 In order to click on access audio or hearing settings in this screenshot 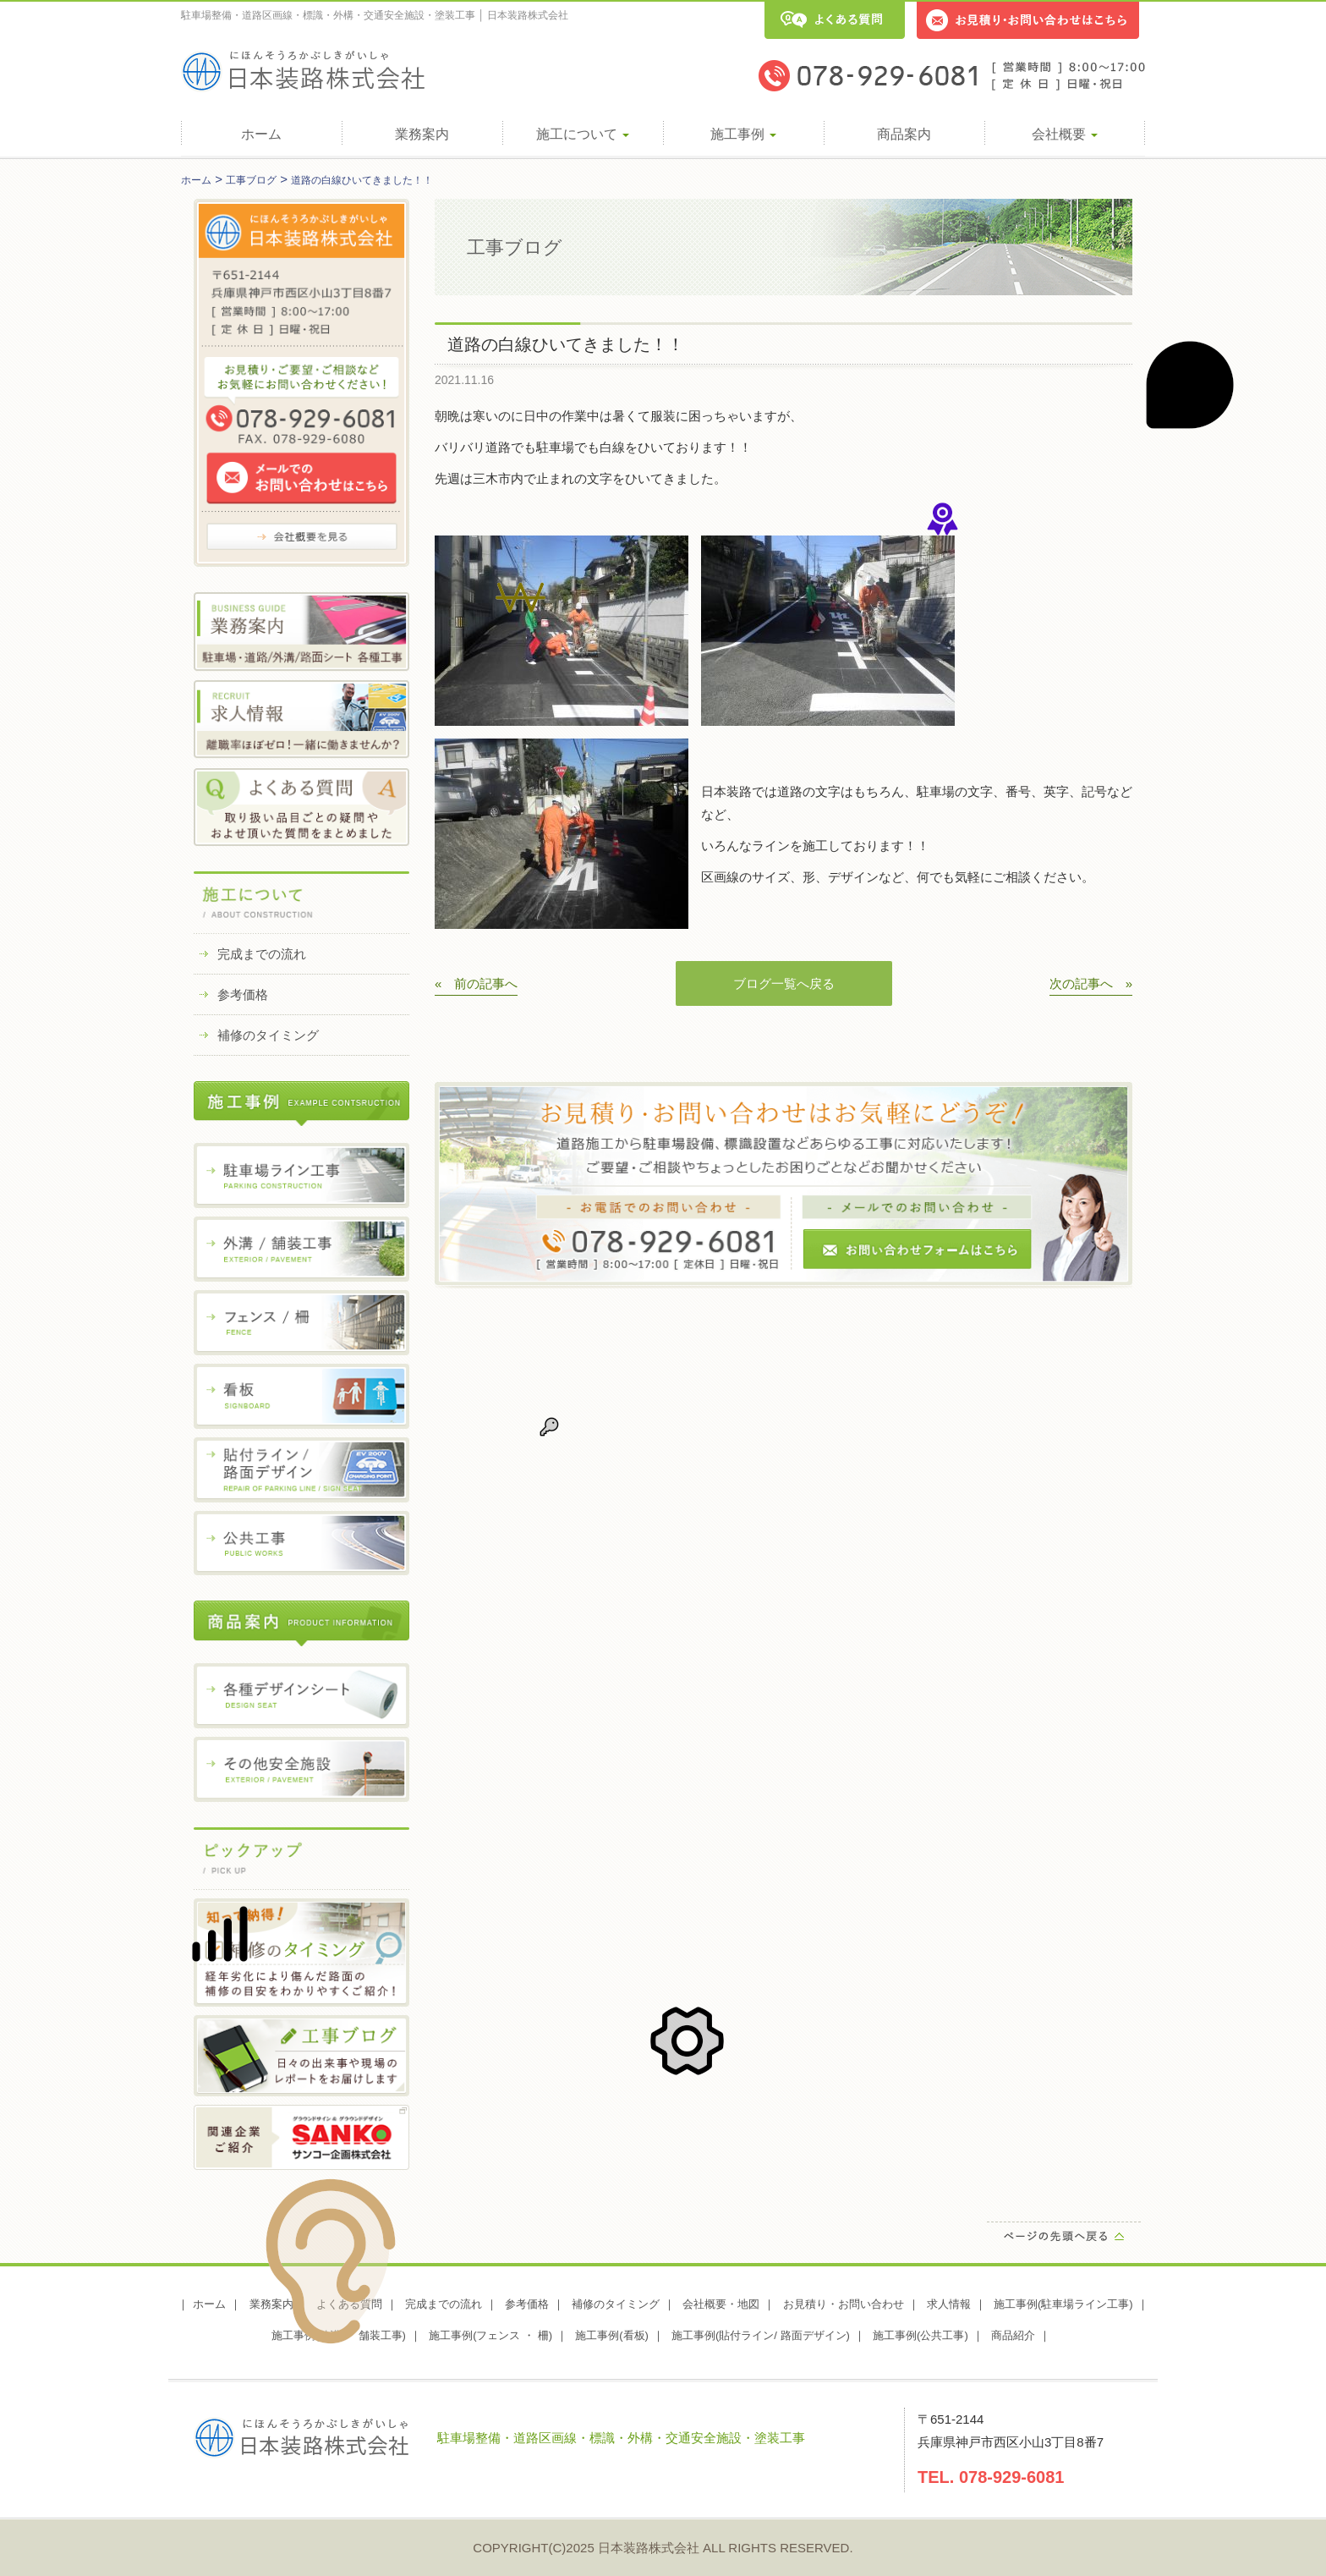, I will do `click(331, 2261)`.